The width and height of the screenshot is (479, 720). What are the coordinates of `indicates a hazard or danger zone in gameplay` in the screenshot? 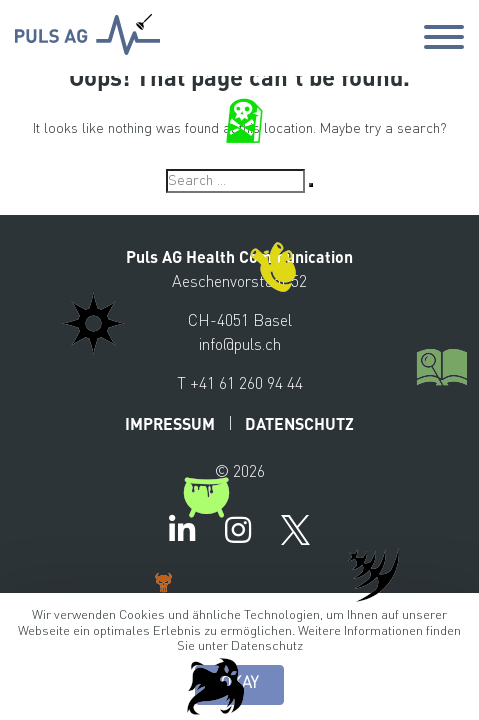 It's located at (93, 323).